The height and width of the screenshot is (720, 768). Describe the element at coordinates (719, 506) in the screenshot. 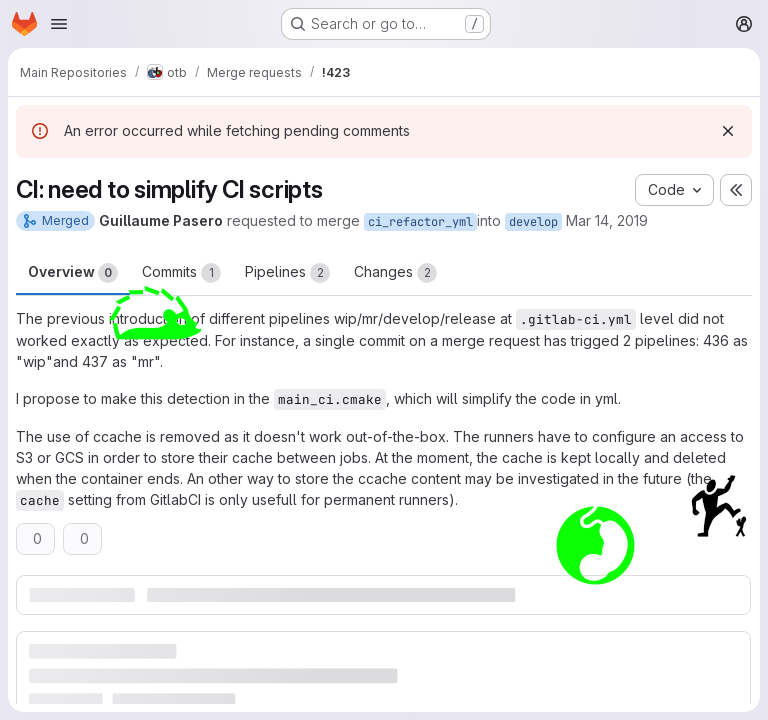

I see `select giant character class or race` at that location.